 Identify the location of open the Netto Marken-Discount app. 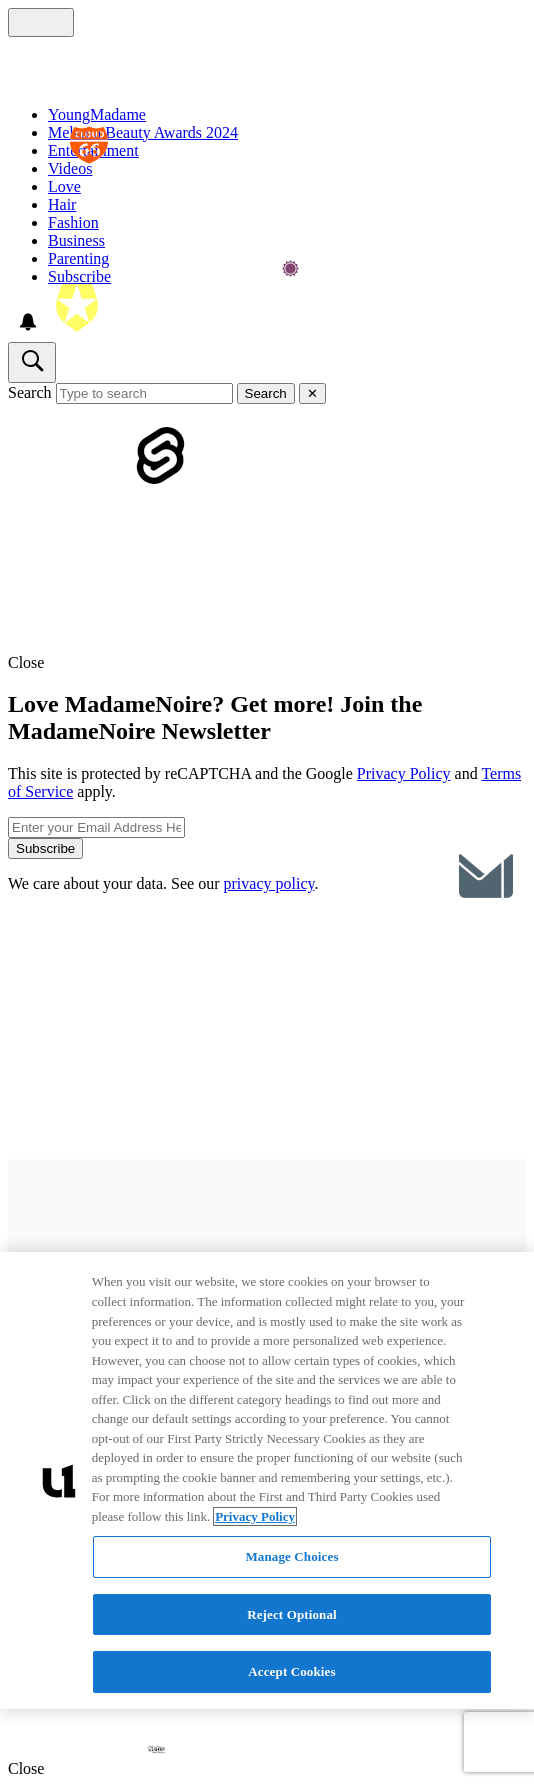
(156, 1749).